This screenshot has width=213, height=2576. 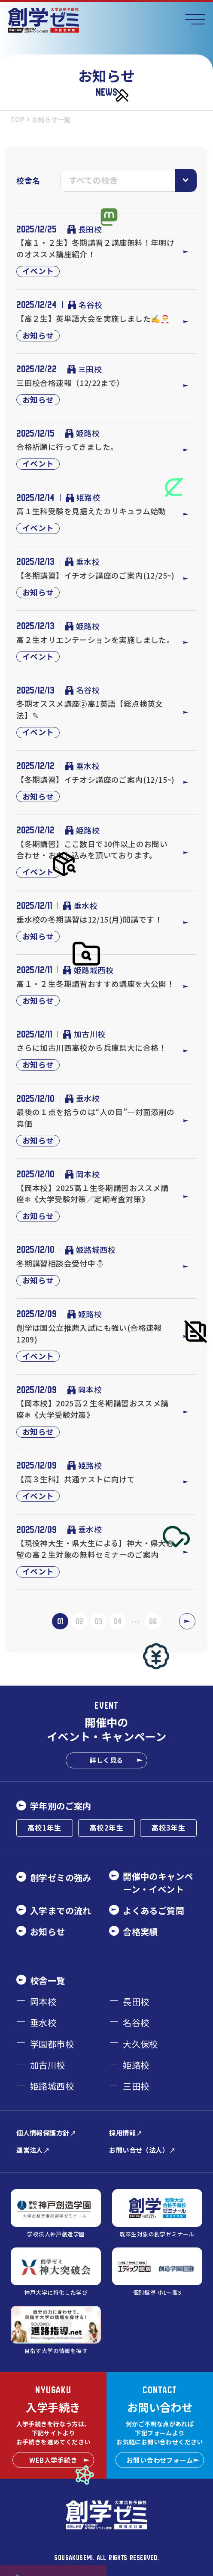 What do you see at coordinates (174, 487) in the screenshot?
I see `indicates a set is not a subset of another in mathematical notation` at bounding box center [174, 487].